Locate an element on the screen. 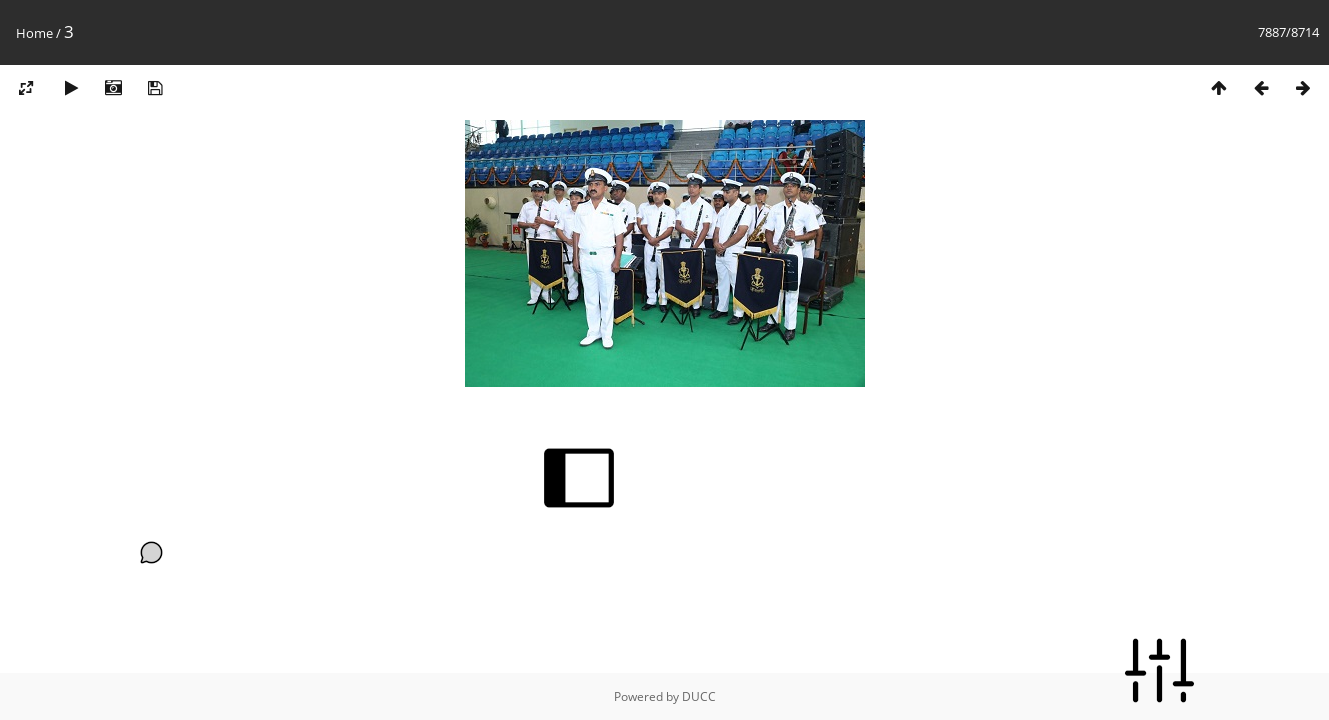  open chat or messaging is located at coordinates (151, 552).